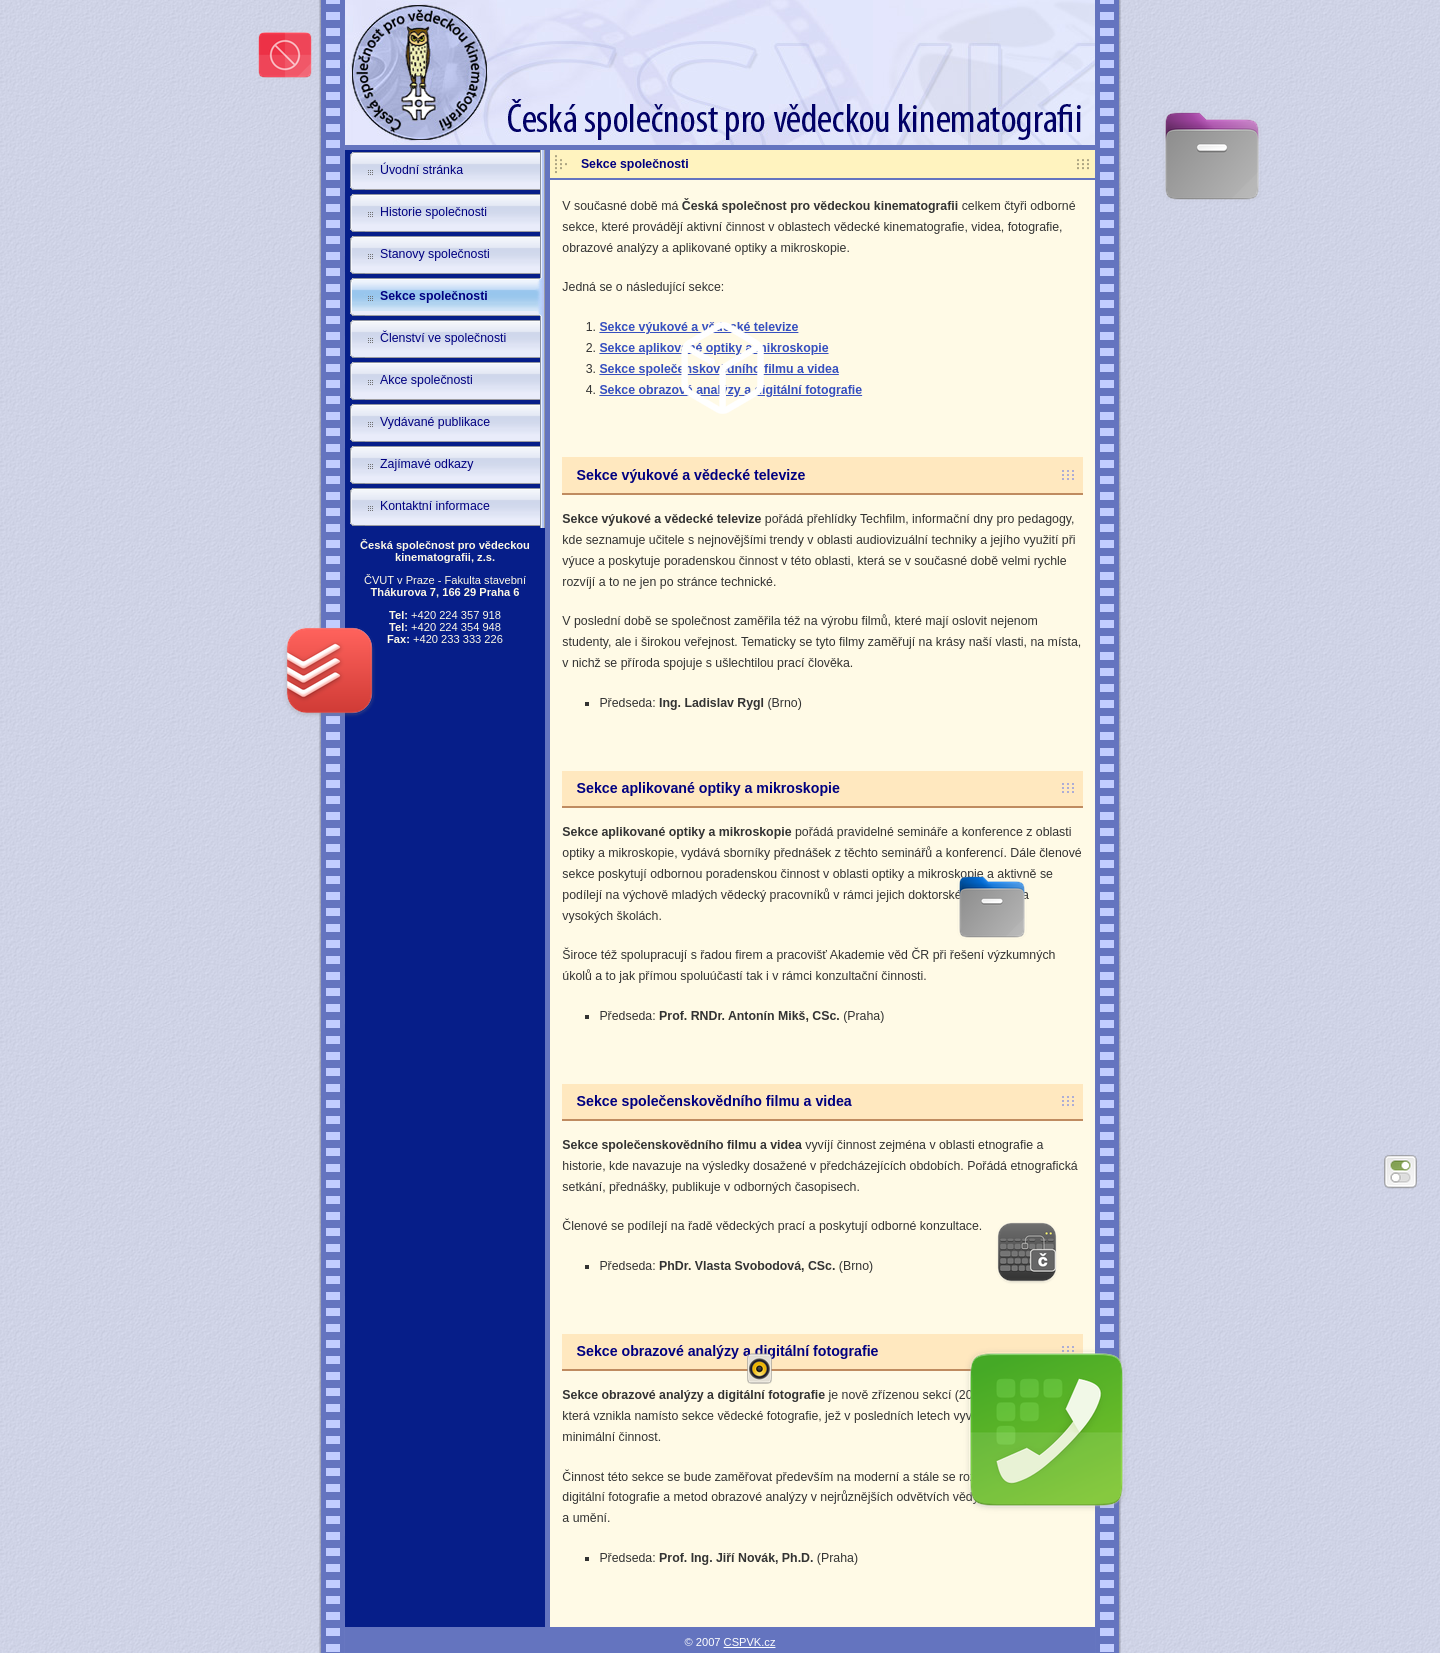 The height and width of the screenshot is (1653, 1440). Describe the element at coordinates (1046, 1429) in the screenshot. I see `open the phone or calls app` at that location.